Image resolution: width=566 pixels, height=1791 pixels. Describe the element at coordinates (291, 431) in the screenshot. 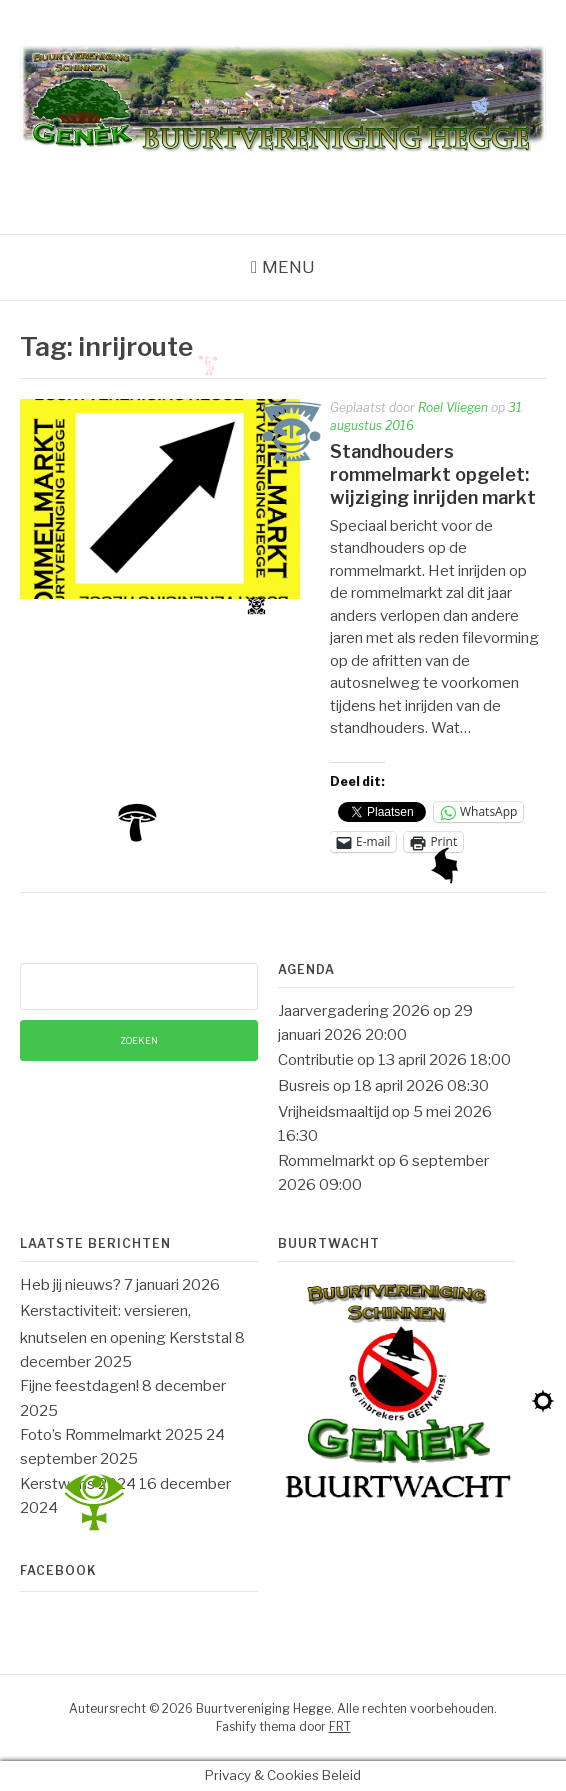

I see `decorative tribal or aztec-themed game badge` at that location.